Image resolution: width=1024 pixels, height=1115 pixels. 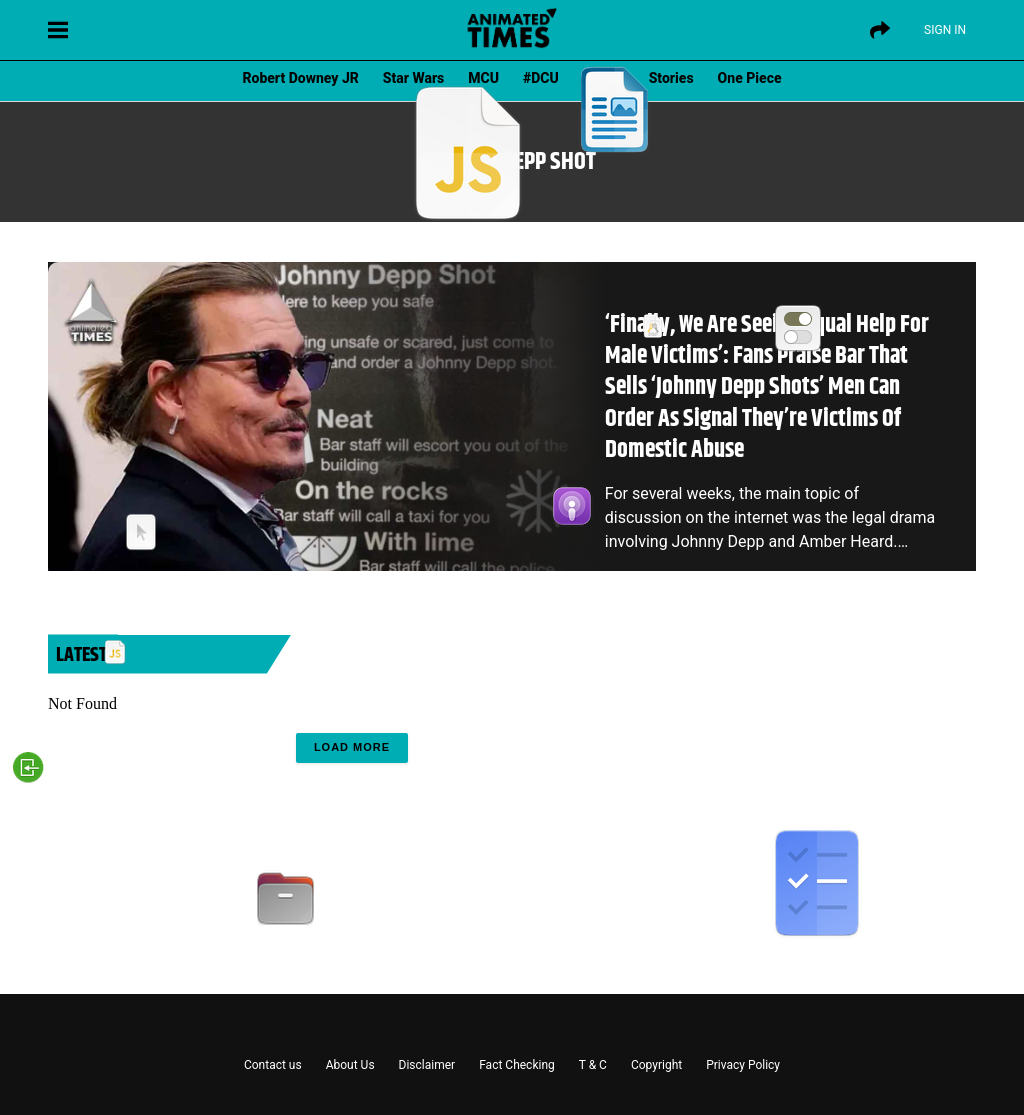 I want to click on cursor image file type, so click(x=141, y=532).